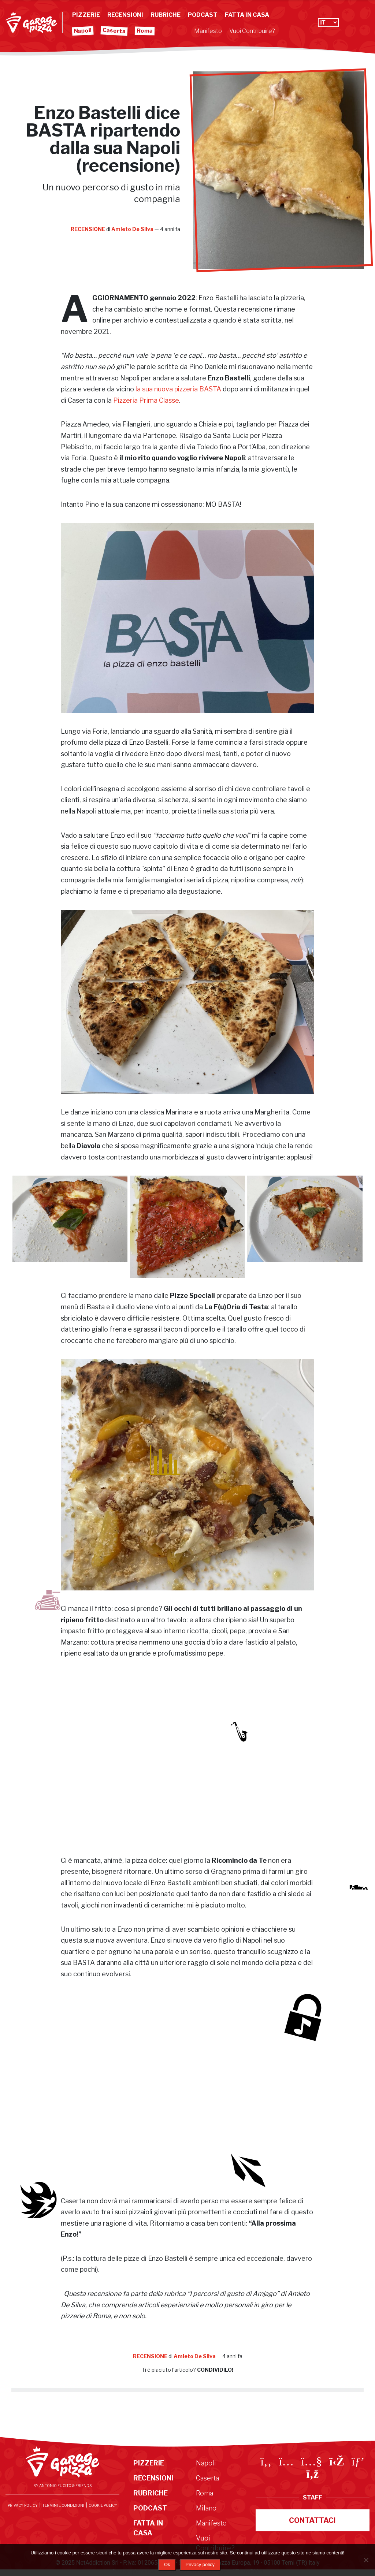 The image size is (375, 2576). I want to click on browse jazz or instrumental music, so click(239, 1732).